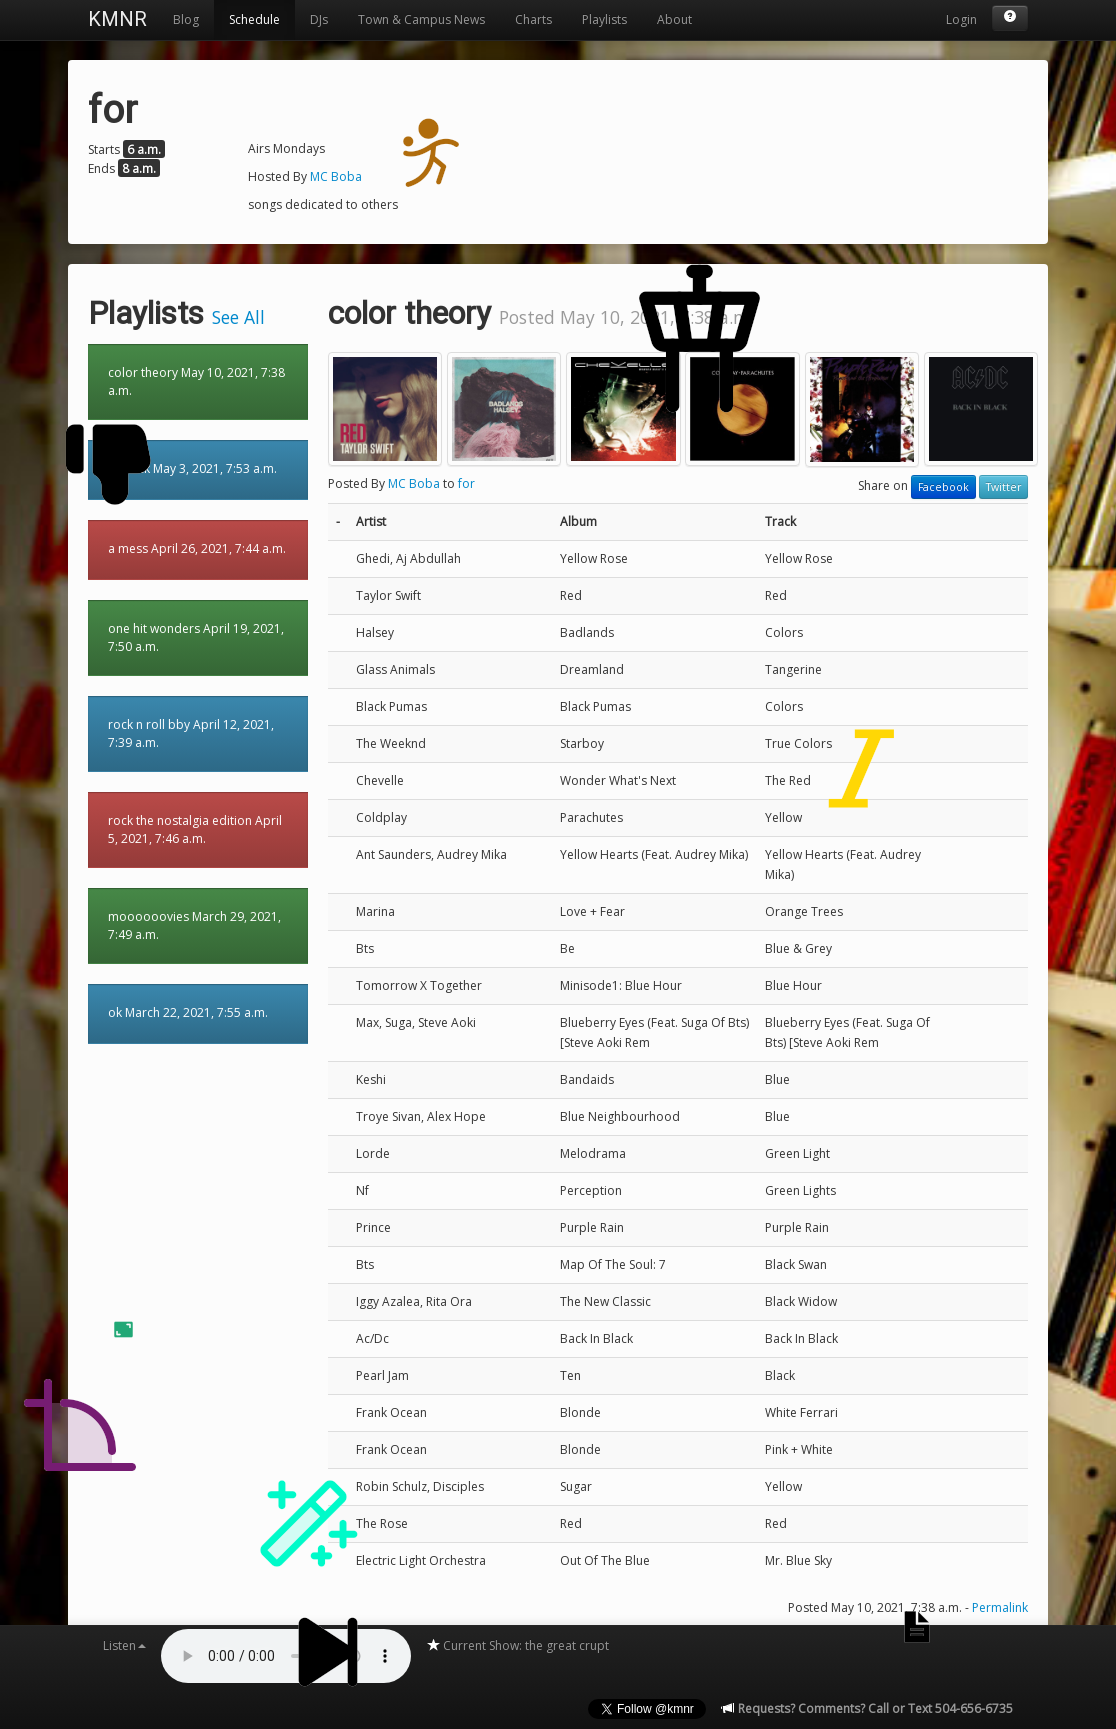  I want to click on measure or display angle between elements, so click(76, 1431).